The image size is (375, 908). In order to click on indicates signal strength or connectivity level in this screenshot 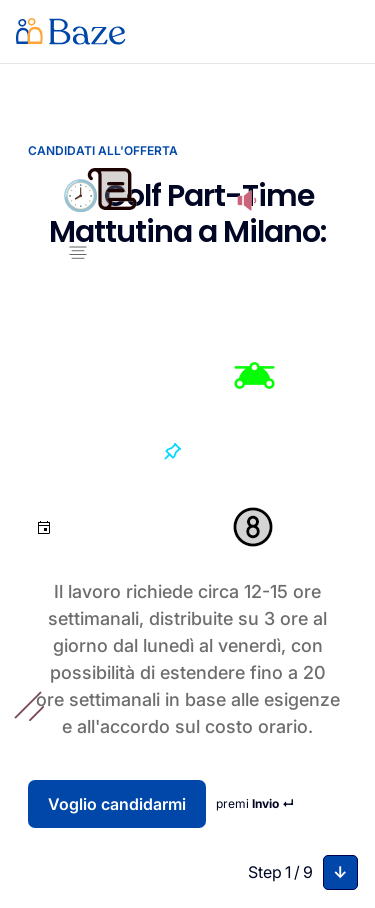, I will do `click(30, 707)`.